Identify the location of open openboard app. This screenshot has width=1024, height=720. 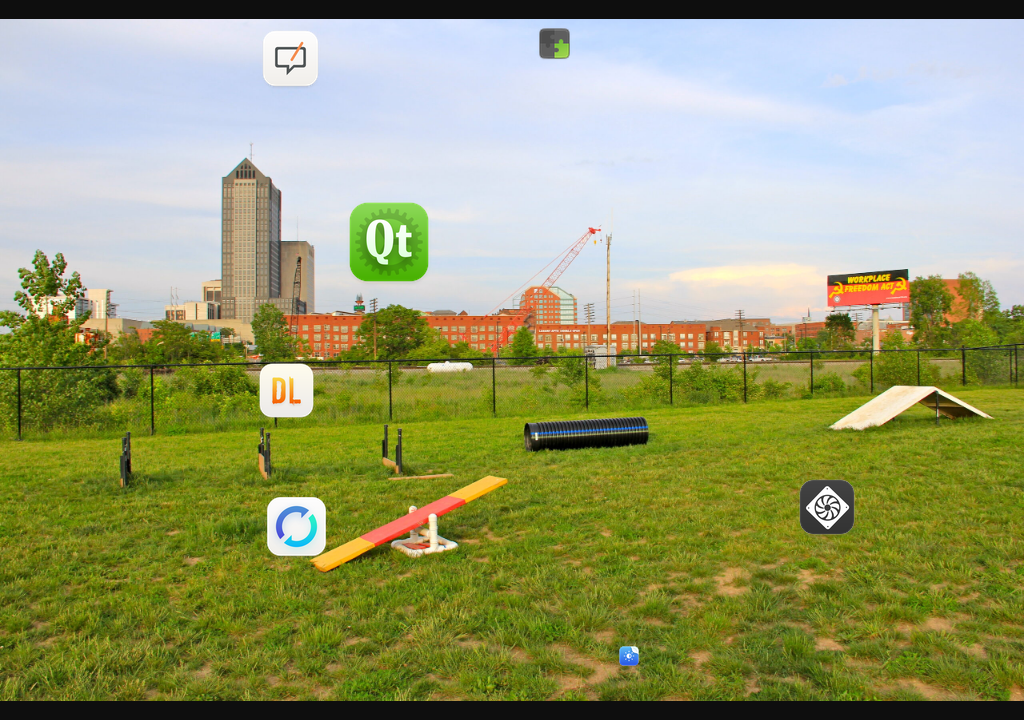
(290, 58).